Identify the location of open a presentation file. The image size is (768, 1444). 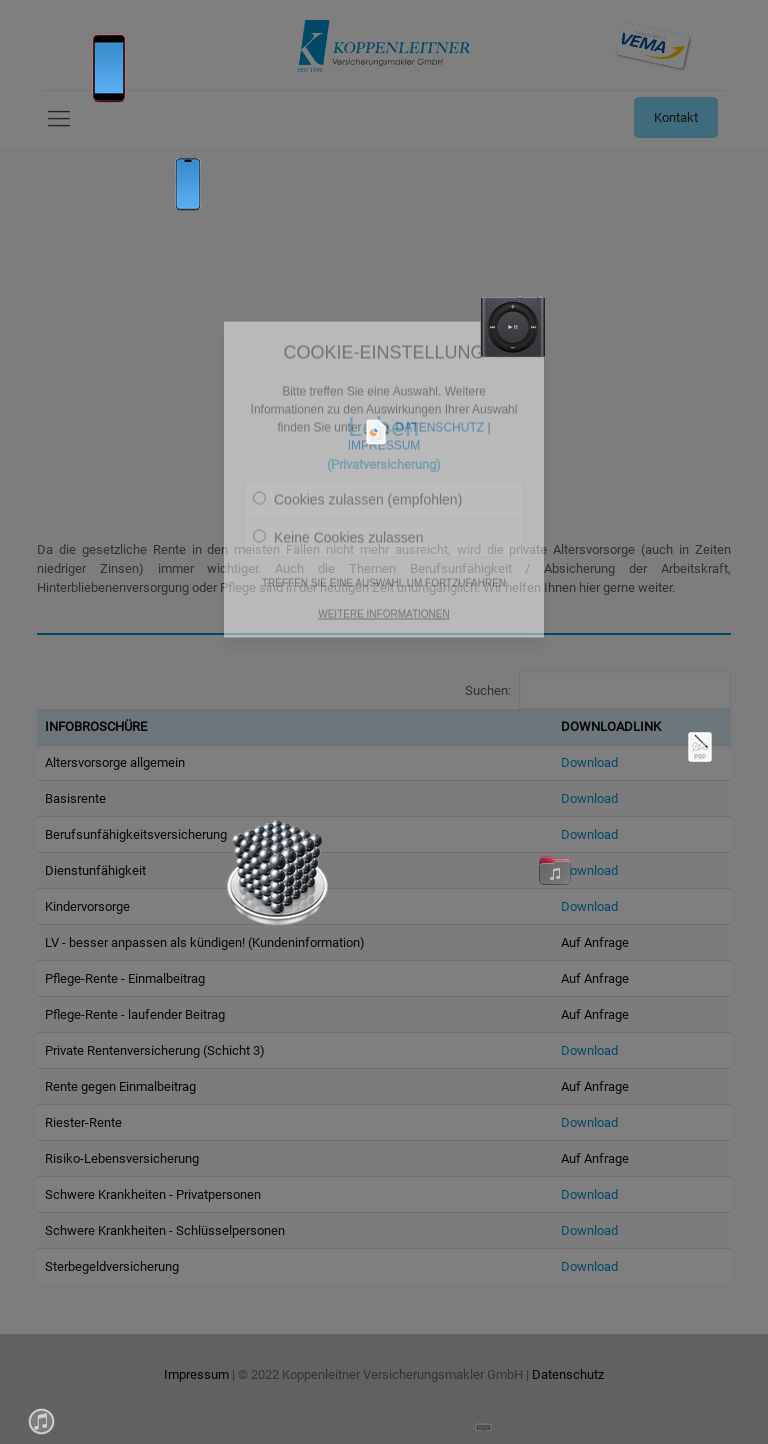
(376, 432).